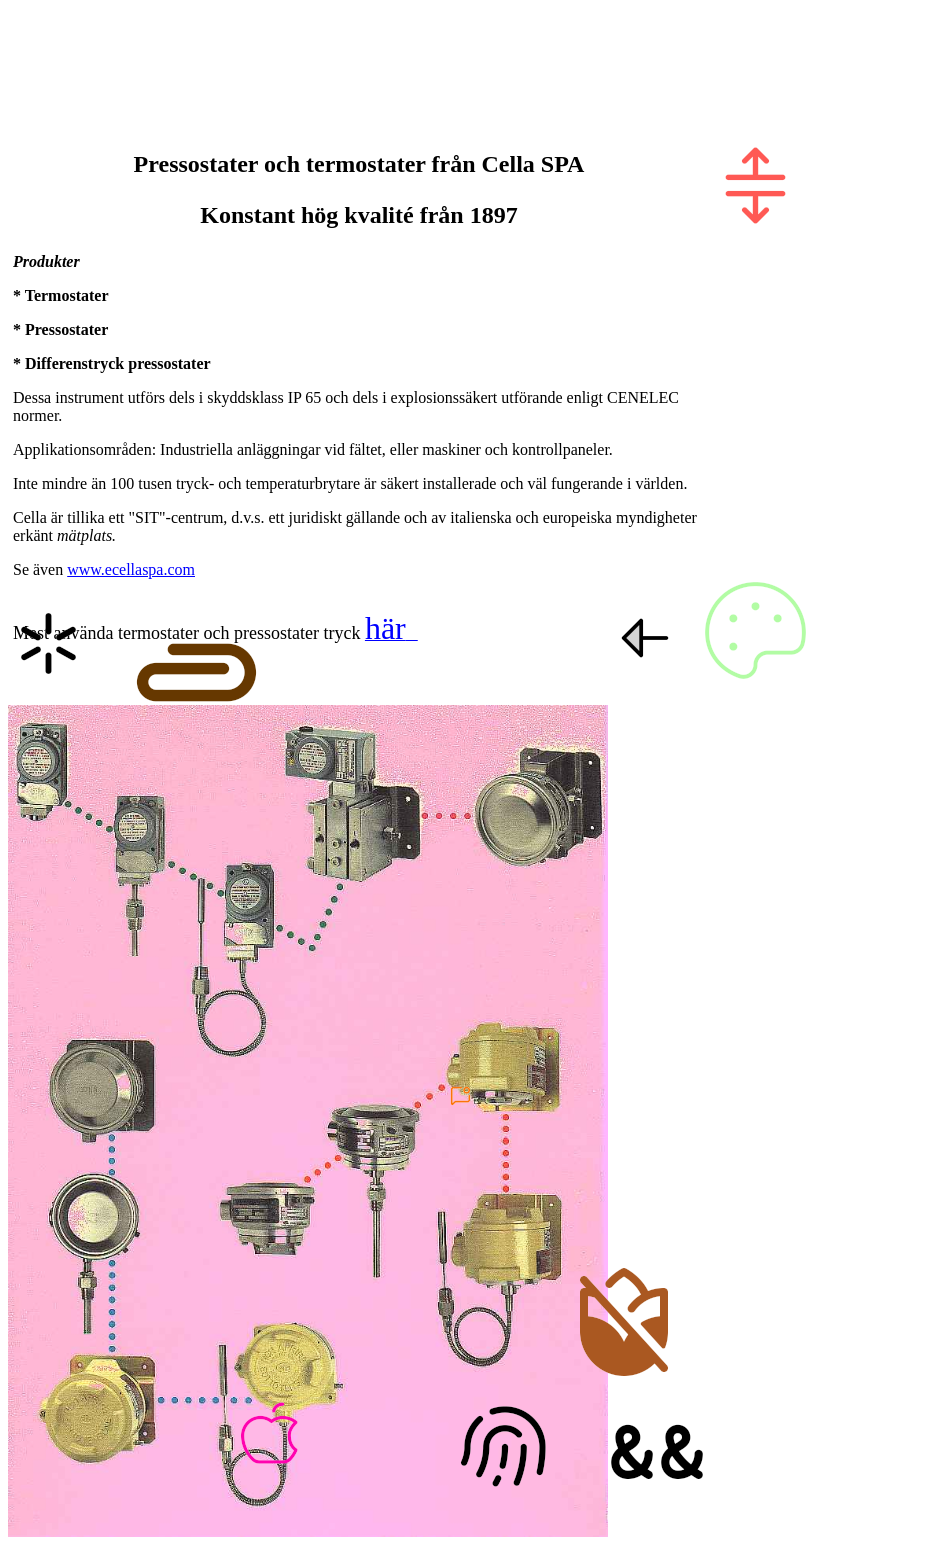  I want to click on apple company logo or branding, so click(271, 1437).